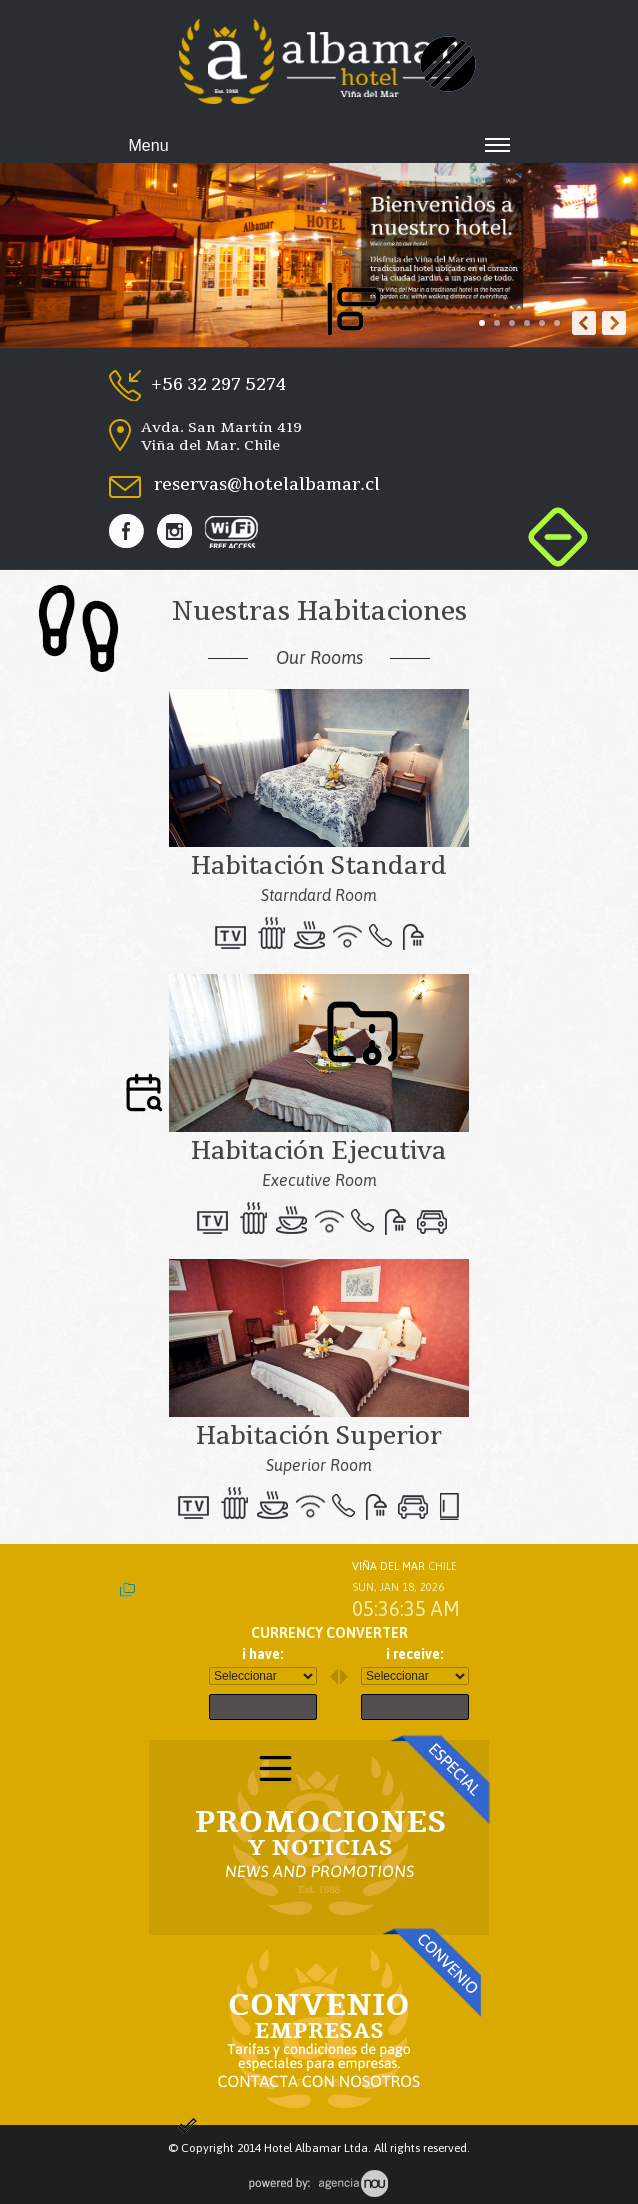  What do you see at coordinates (143, 1092) in the screenshot?
I see `search for events or dates in calendar` at bounding box center [143, 1092].